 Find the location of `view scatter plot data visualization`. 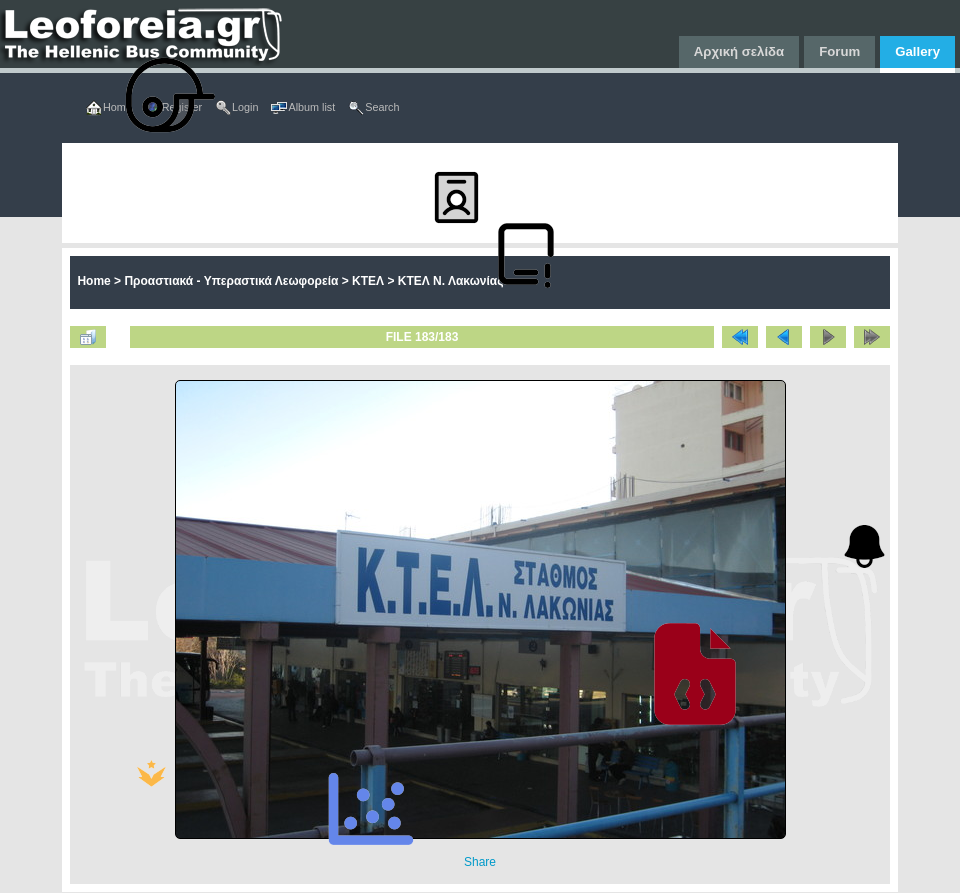

view scatter plot data visualization is located at coordinates (371, 809).